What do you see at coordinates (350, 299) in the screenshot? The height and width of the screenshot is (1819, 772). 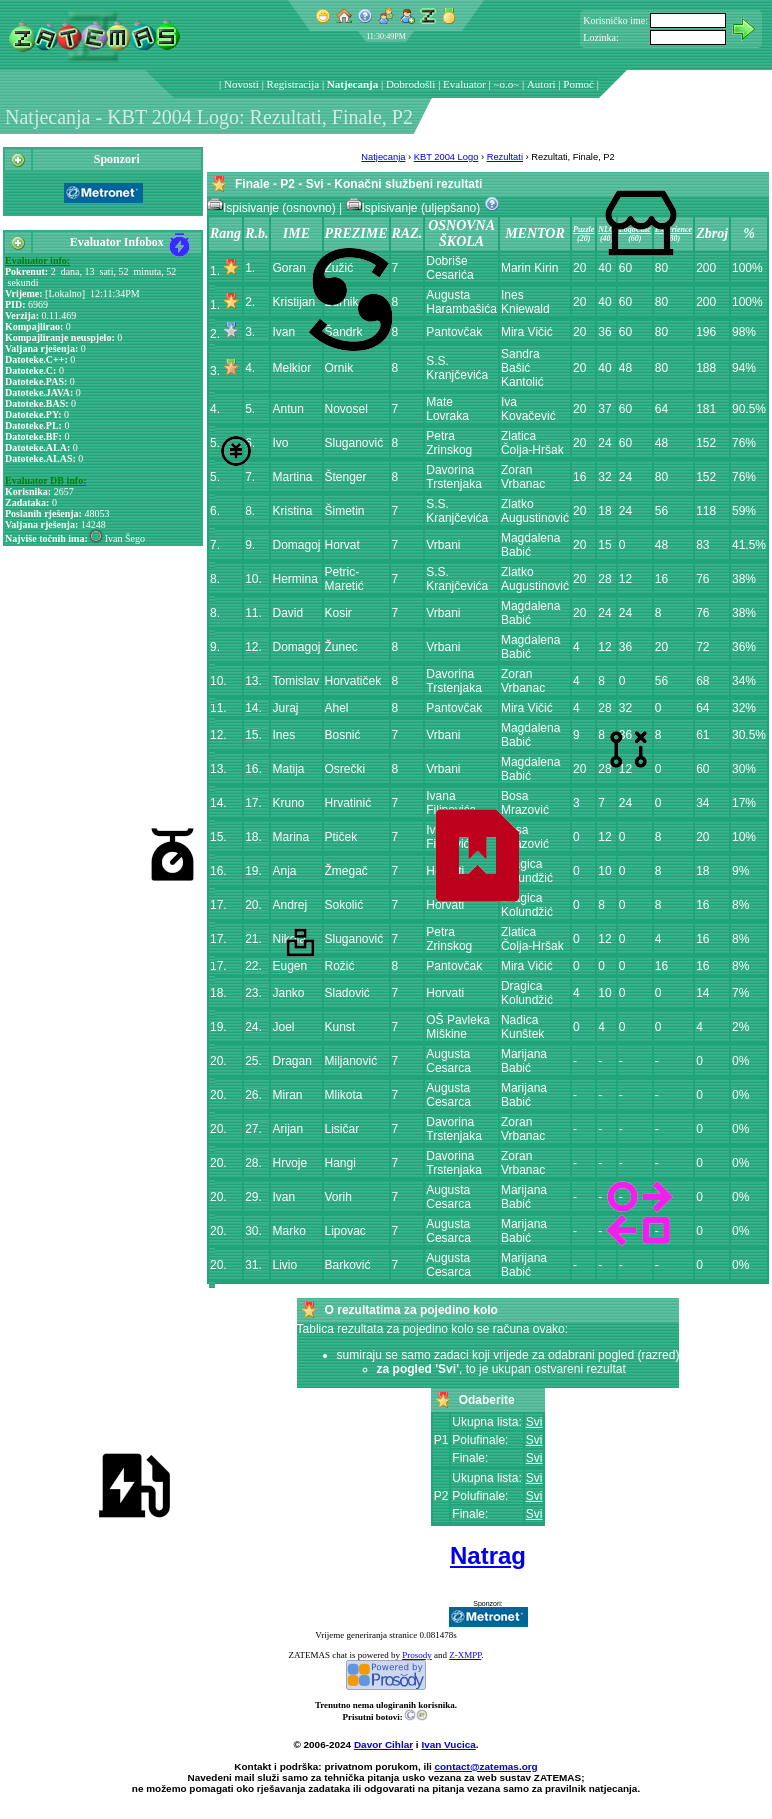 I see `open the Scribd app` at bounding box center [350, 299].